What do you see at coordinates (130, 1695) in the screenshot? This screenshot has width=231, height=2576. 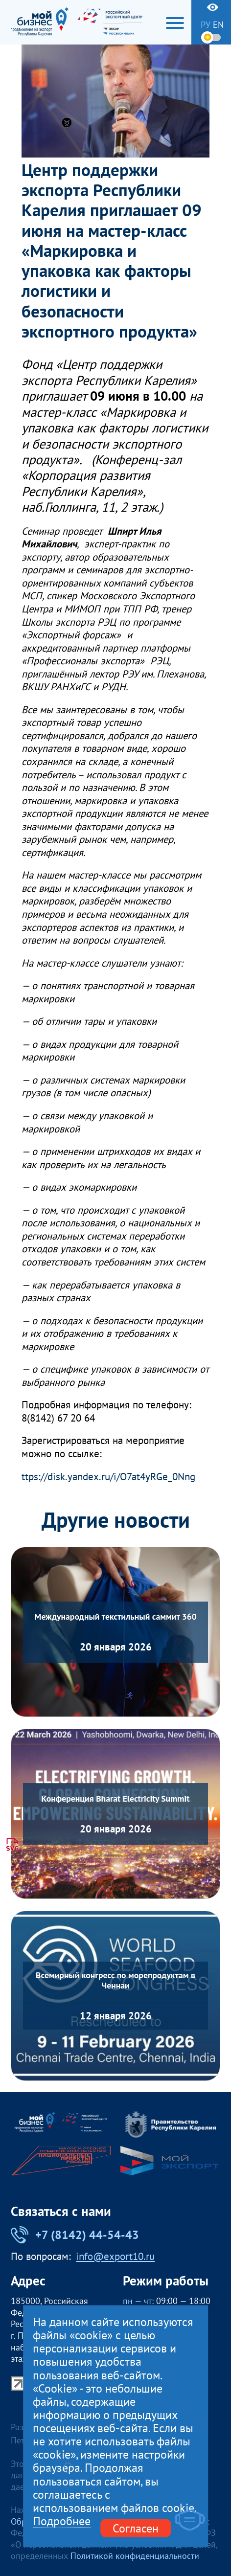 I see `start a run or workout activity` at bounding box center [130, 1695].